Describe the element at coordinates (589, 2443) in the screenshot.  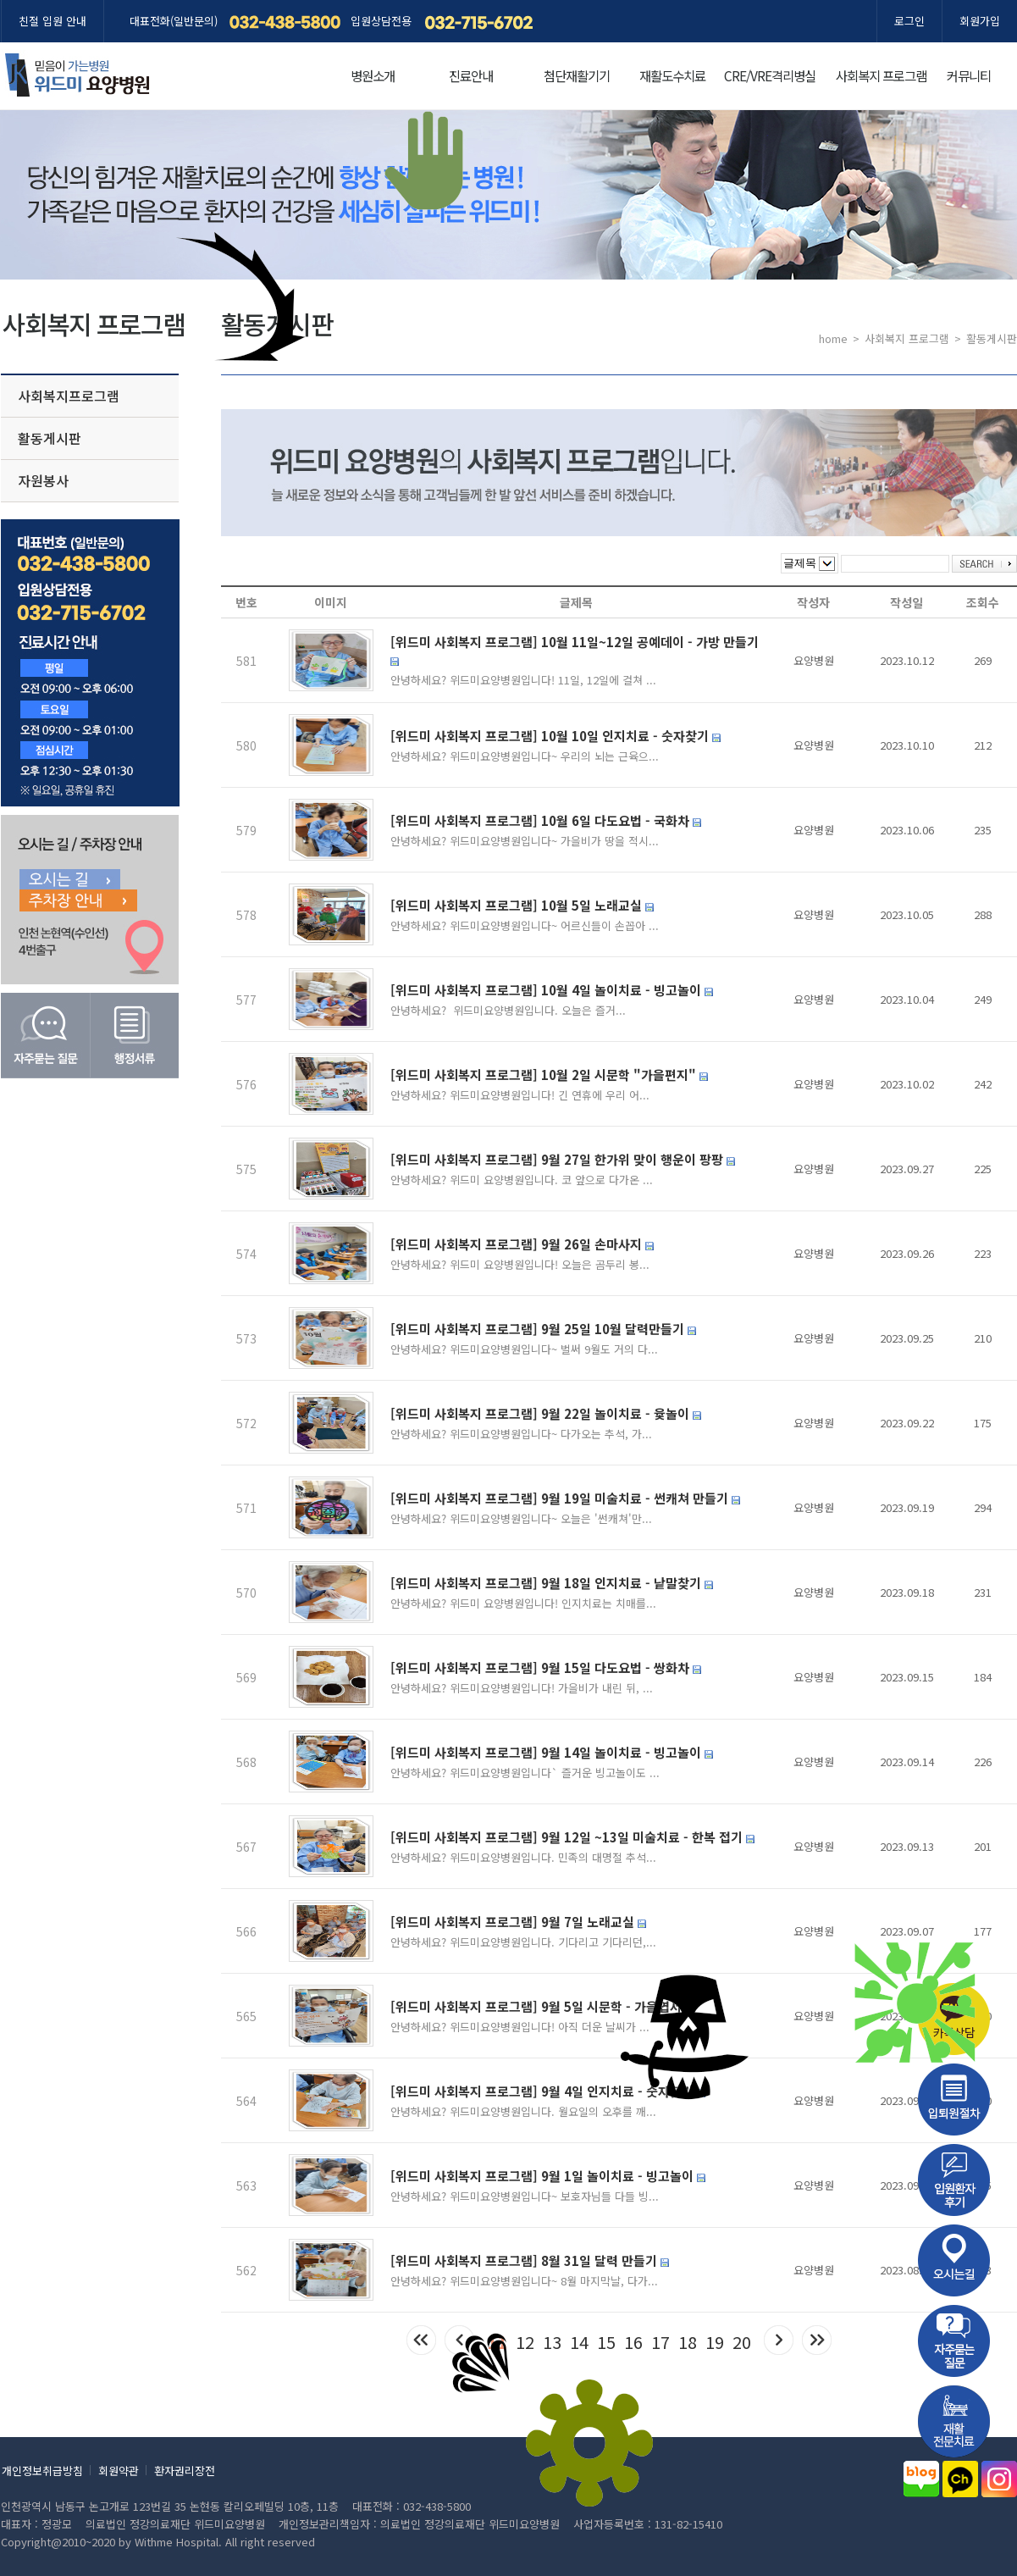
I see `indicates slow processing or loading state` at that location.